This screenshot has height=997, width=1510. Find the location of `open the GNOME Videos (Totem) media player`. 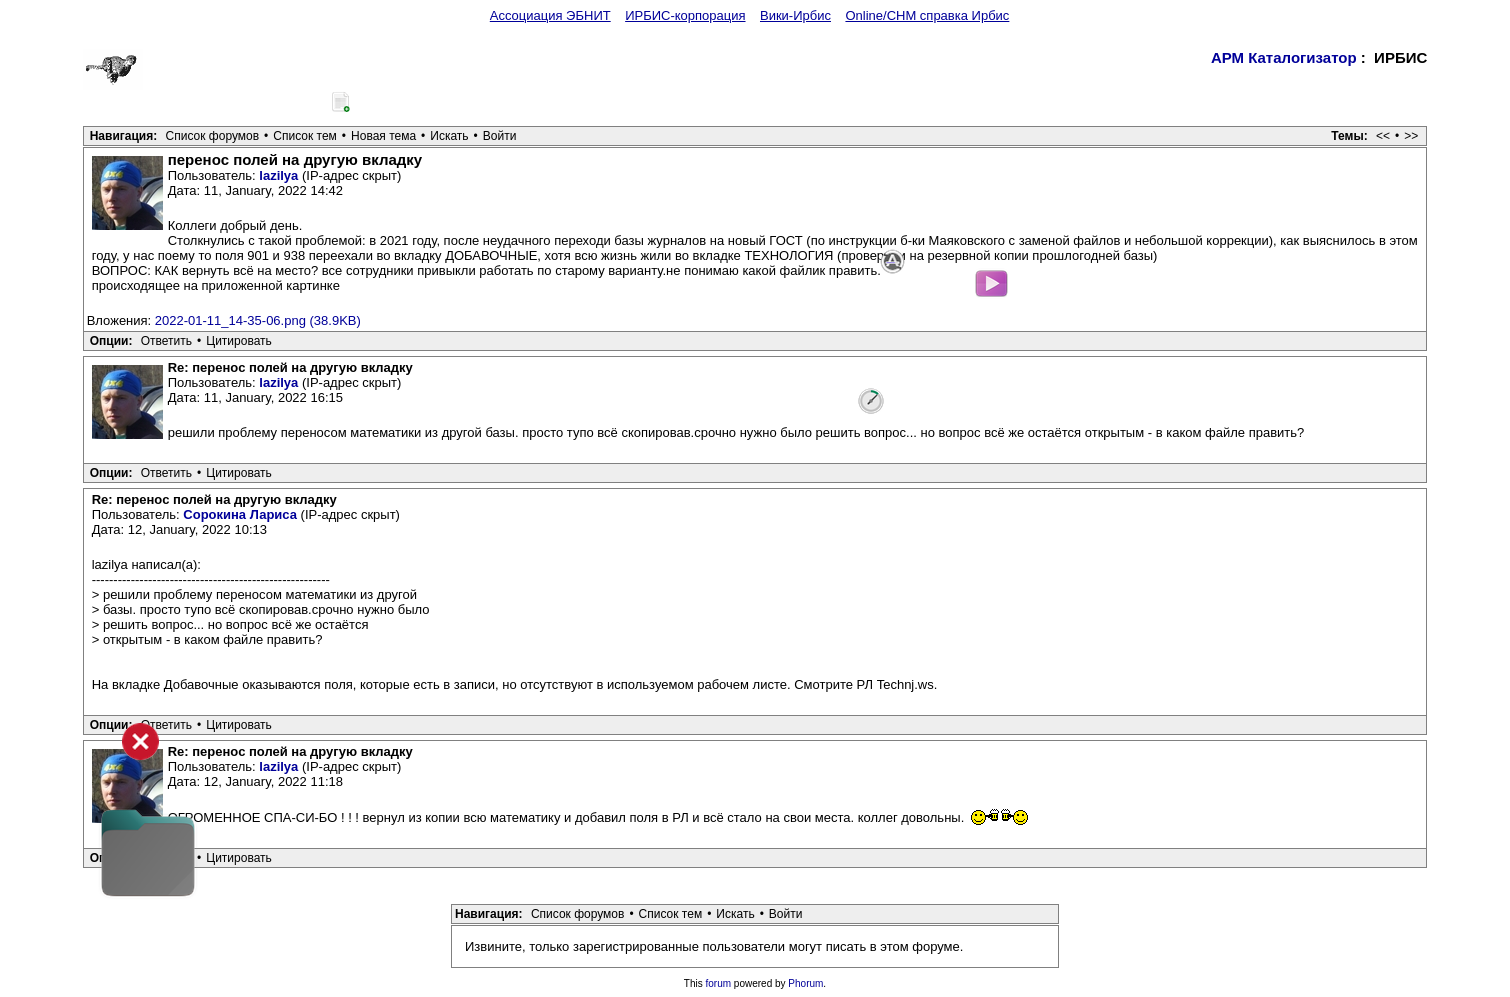

open the GNOME Videos (Totem) media player is located at coordinates (991, 283).